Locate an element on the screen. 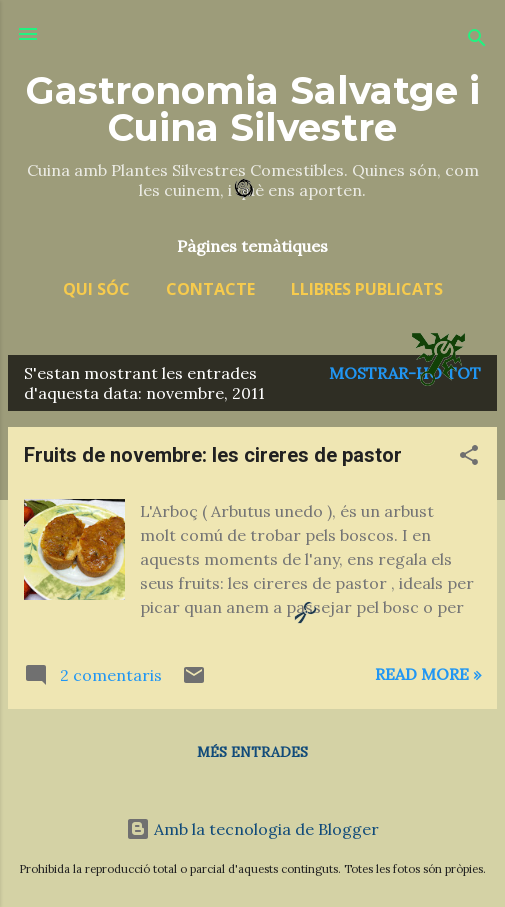 The height and width of the screenshot is (907, 505). access quick repair or maintenance tools is located at coordinates (438, 359).